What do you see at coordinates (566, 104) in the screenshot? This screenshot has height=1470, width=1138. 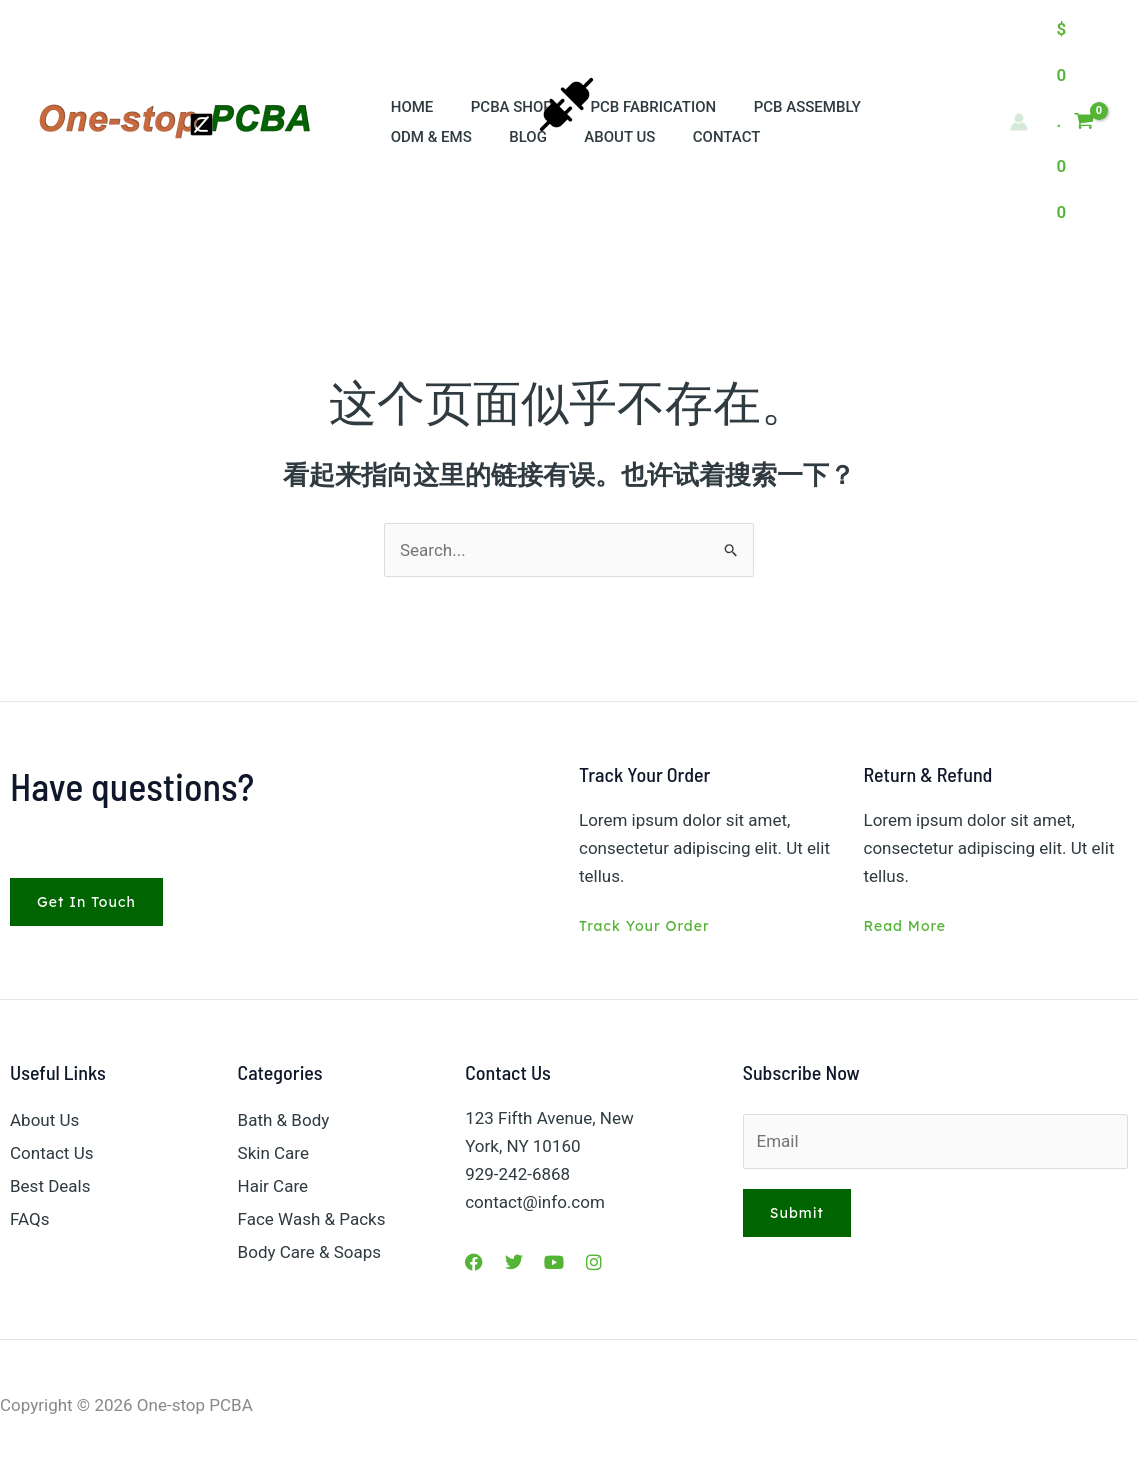 I see `connect or establish a connection` at bounding box center [566, 104].